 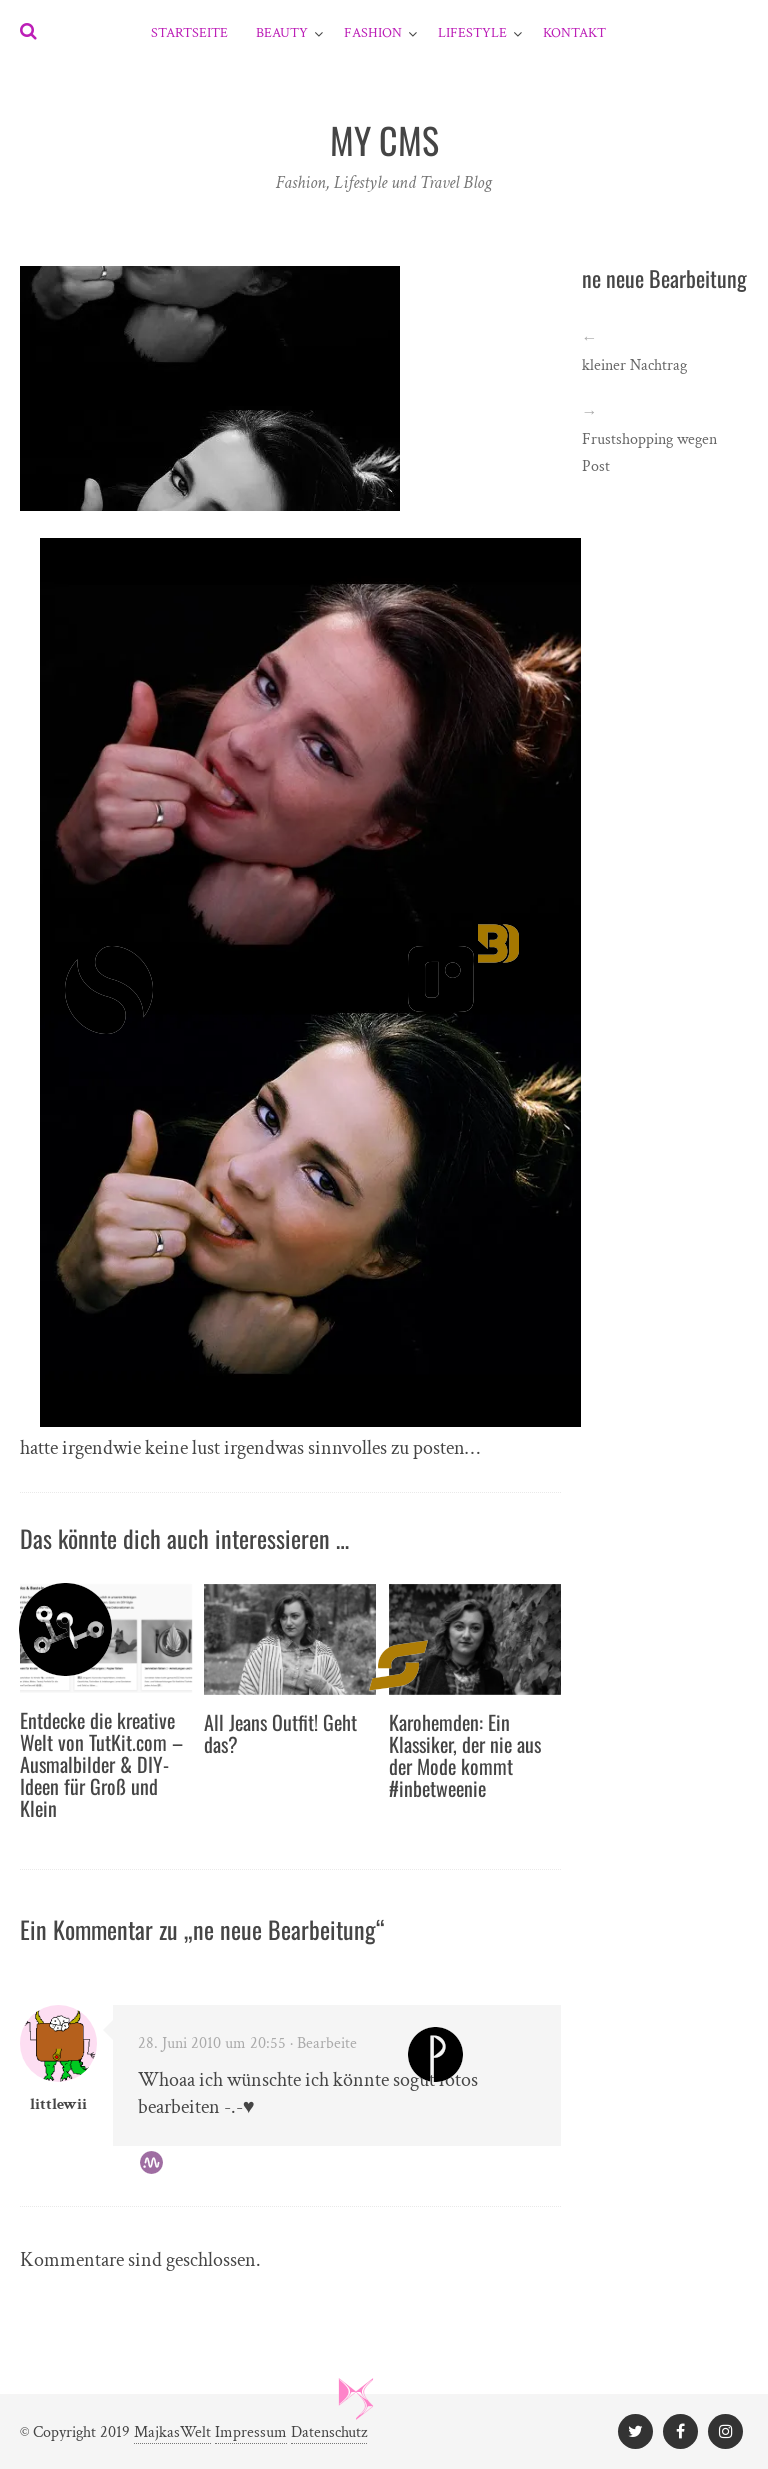 I want to click on neptune.ai logo - access ML experiment tracking platform, so click(x=151, y=2162).